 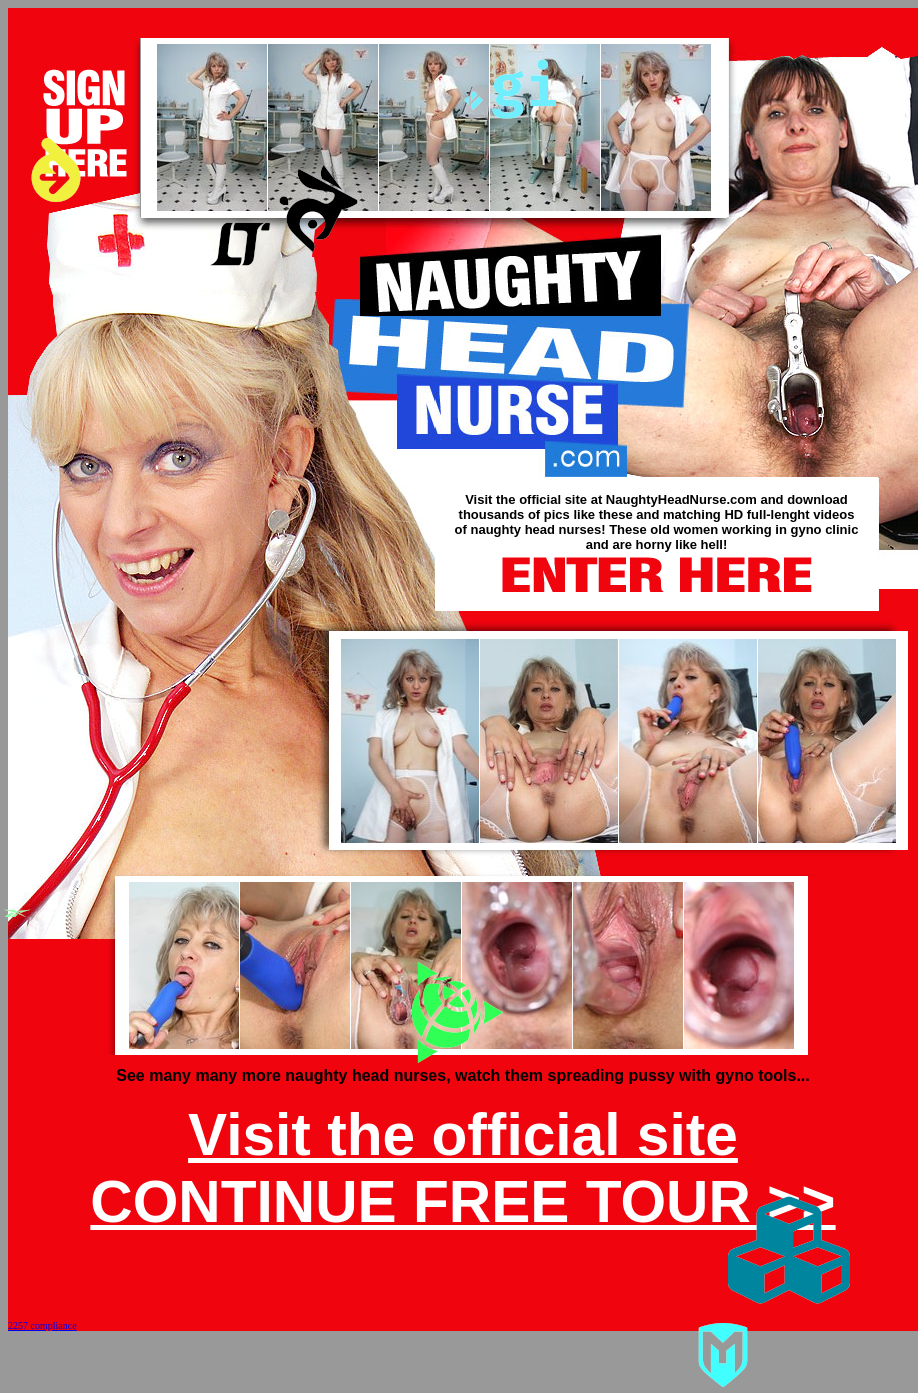 I want to click on trimble company logo, so click(x=457, y=1012).